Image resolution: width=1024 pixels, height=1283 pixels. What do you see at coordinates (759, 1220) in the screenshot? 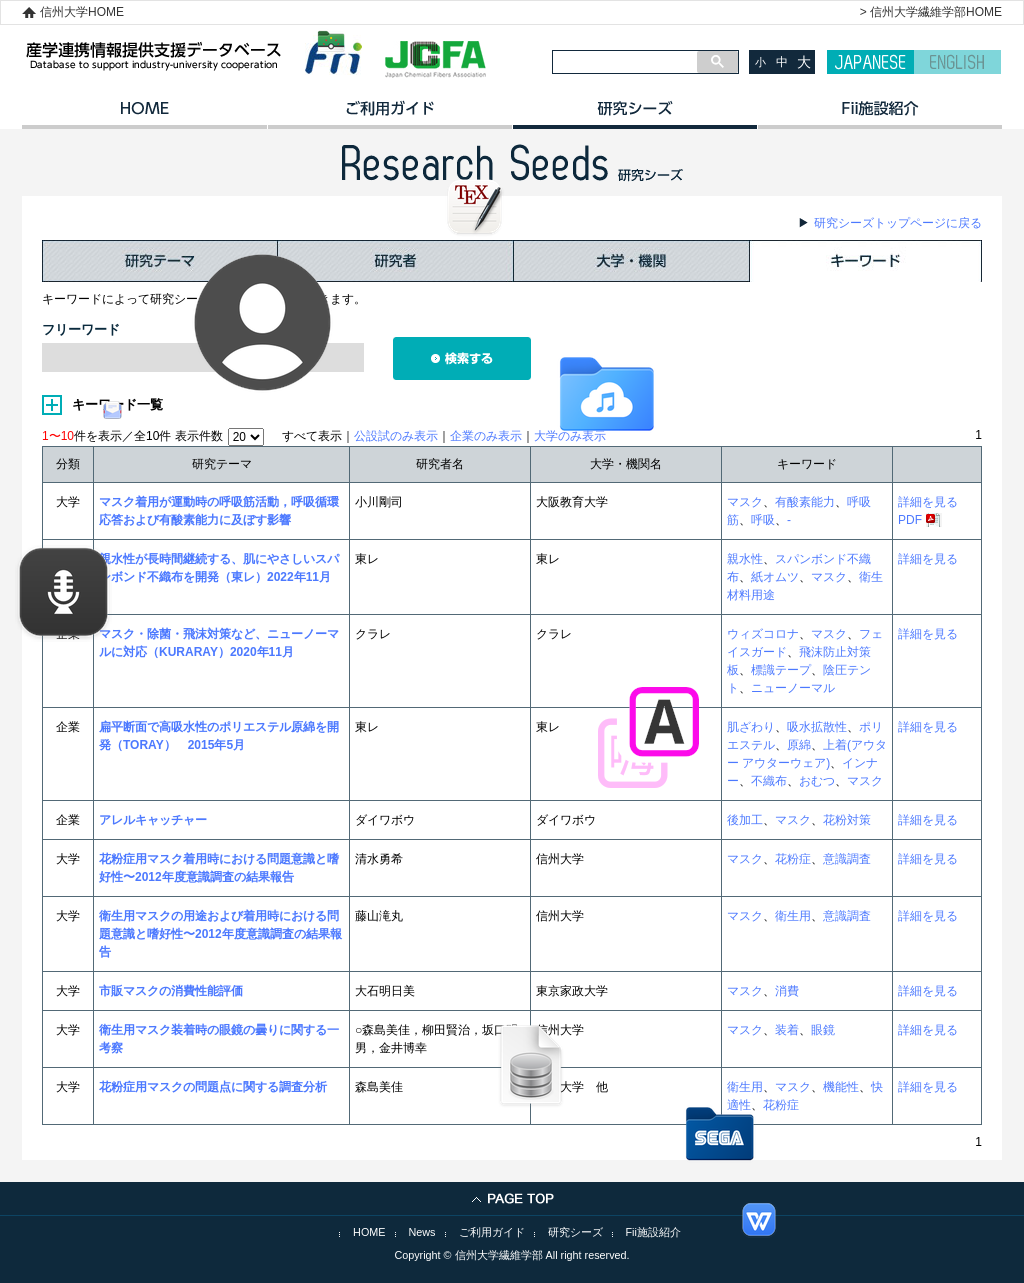
I see `open WPS Office application` at bounding box center [759, 1220].